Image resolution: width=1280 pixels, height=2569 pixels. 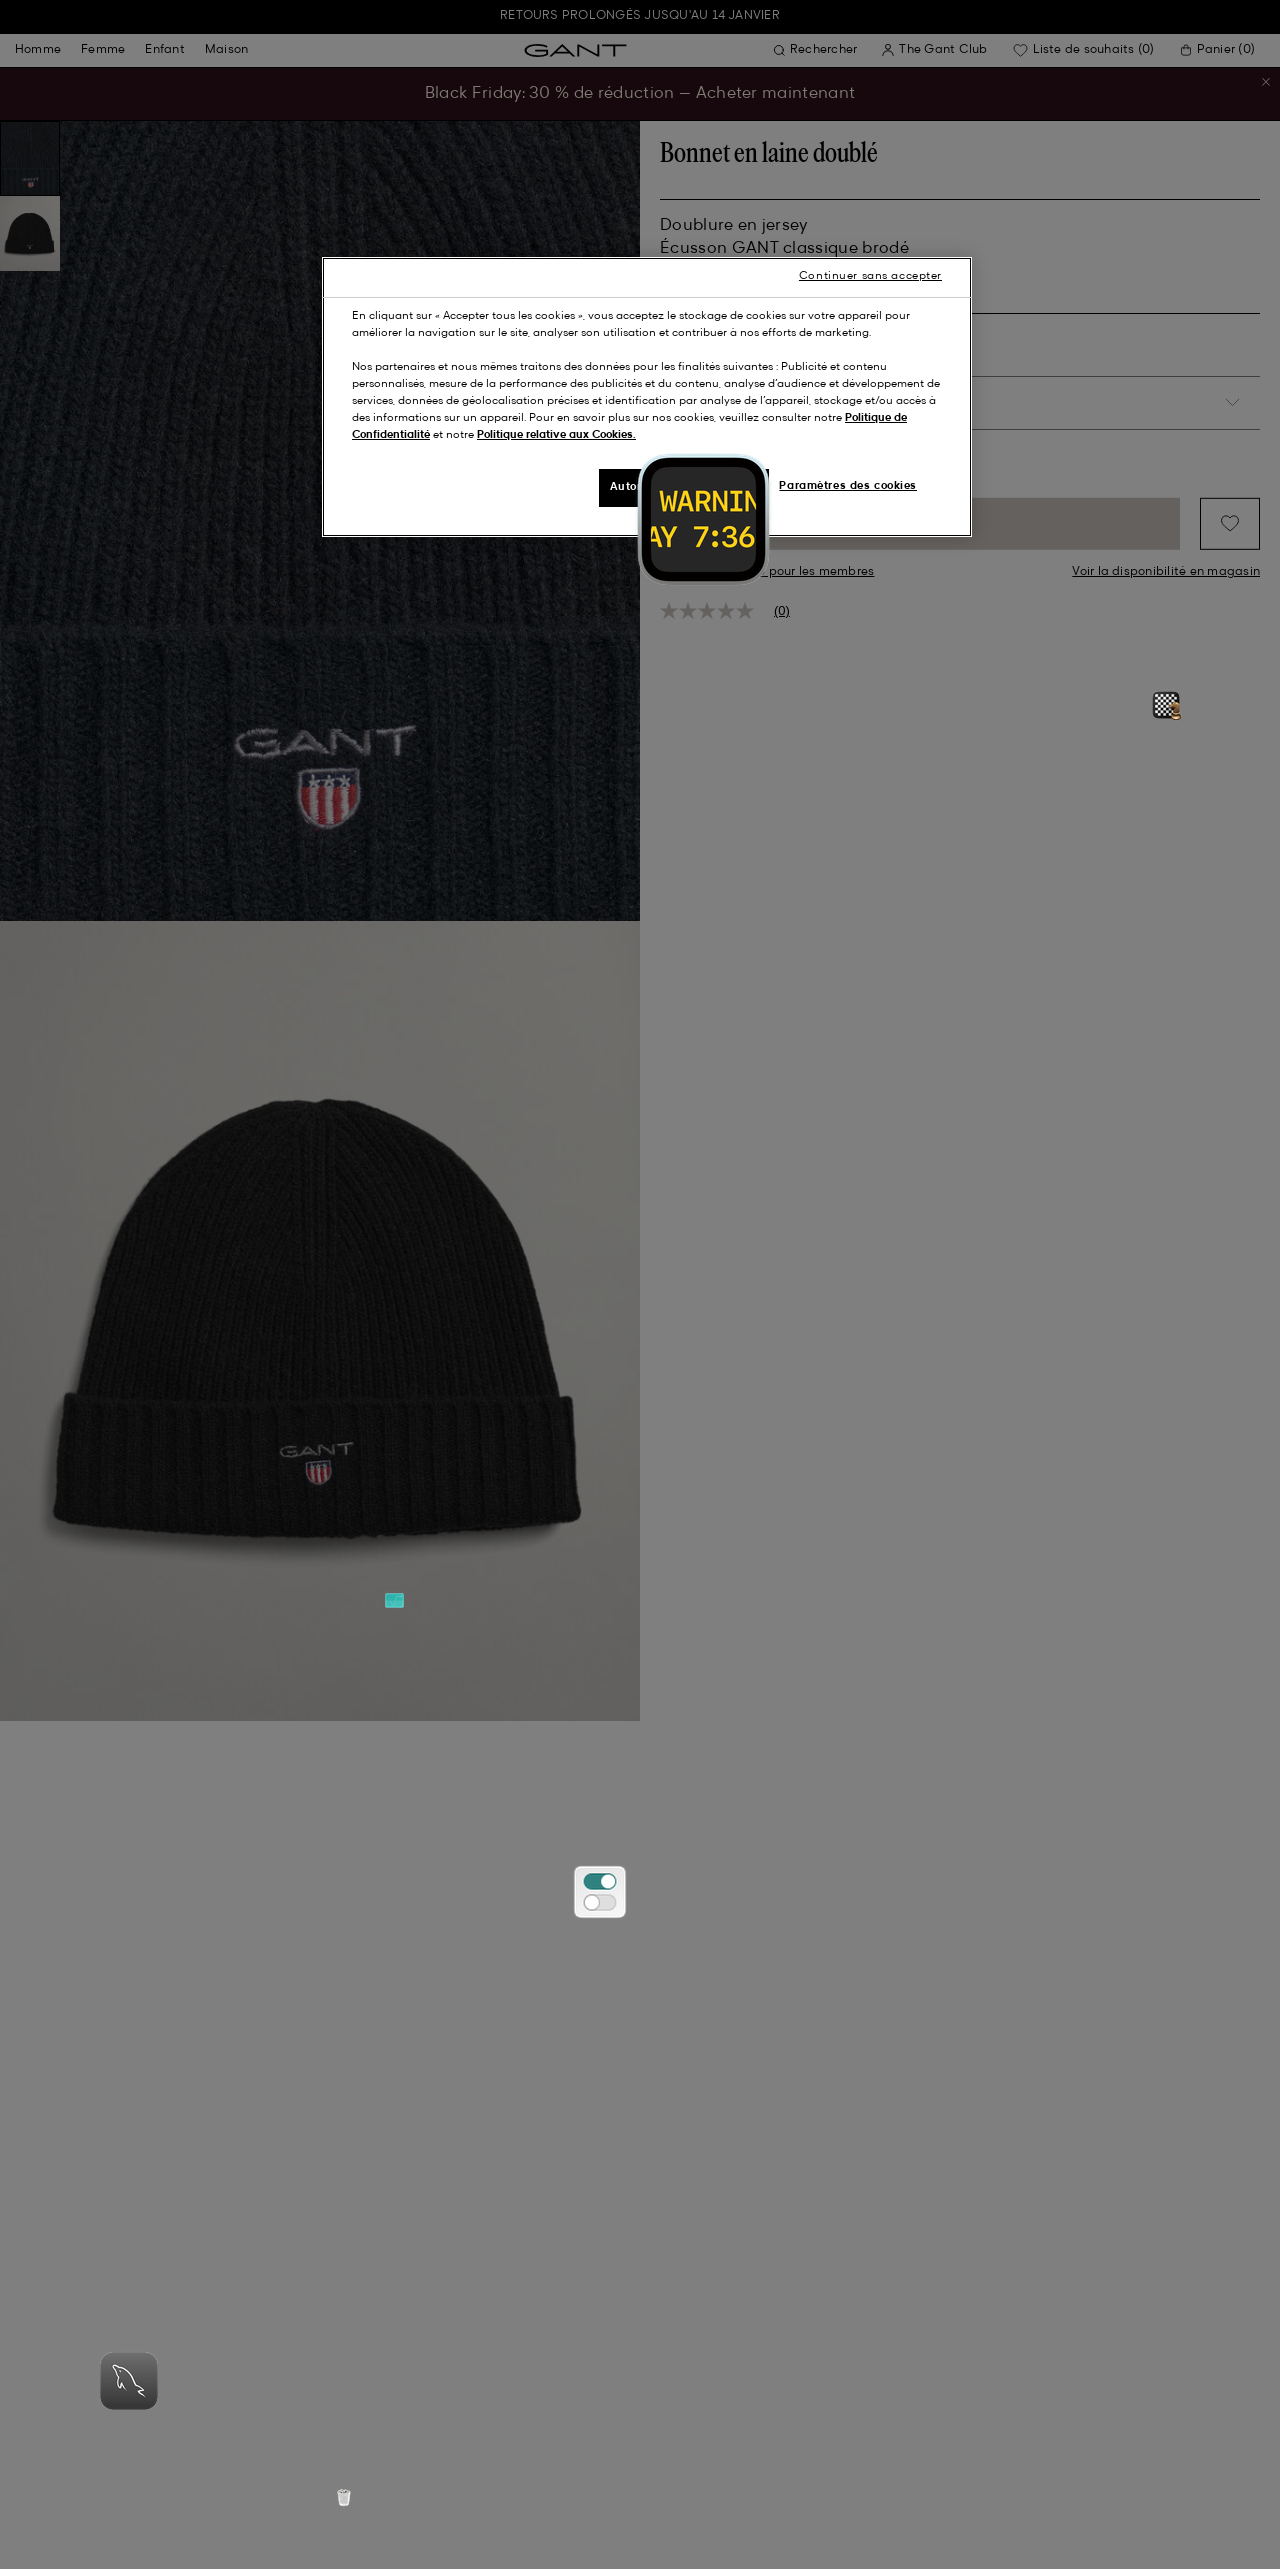 I want to click on open the console app to view system logs, so click(x=703, y=519).